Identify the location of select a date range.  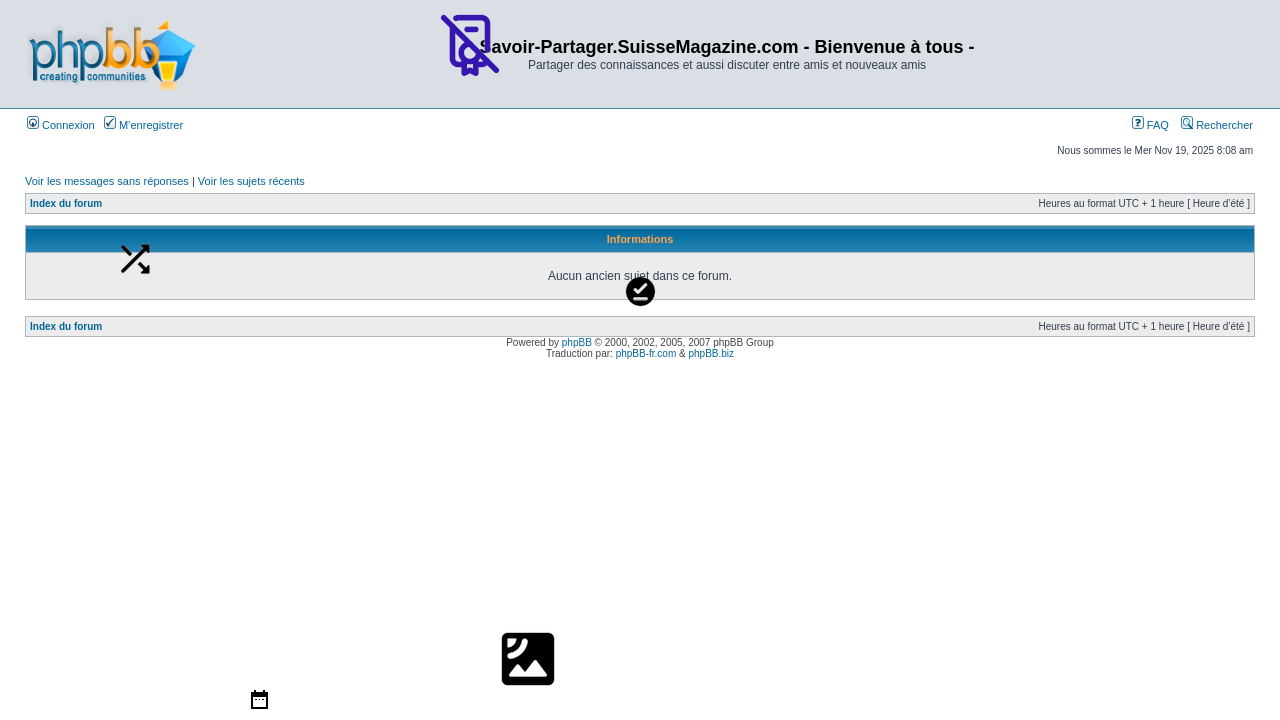
(259, 699).